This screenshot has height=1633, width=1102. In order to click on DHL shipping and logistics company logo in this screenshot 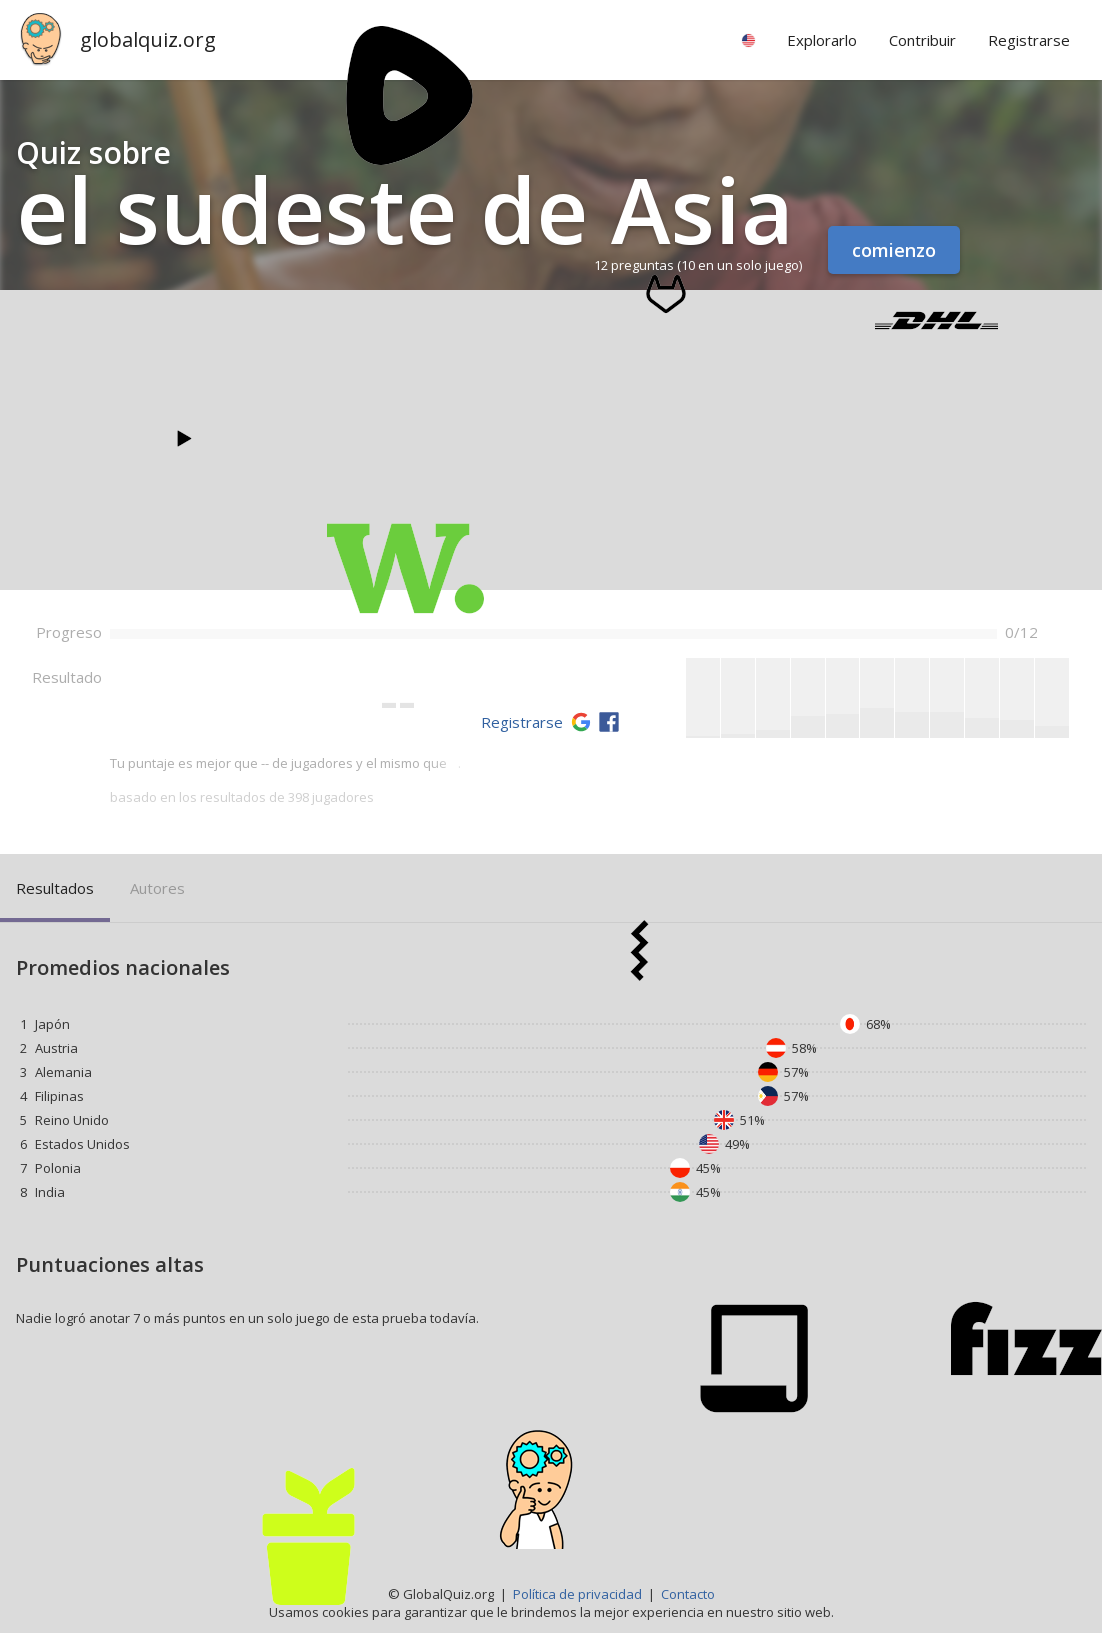, I will do `click(936, 320)`.